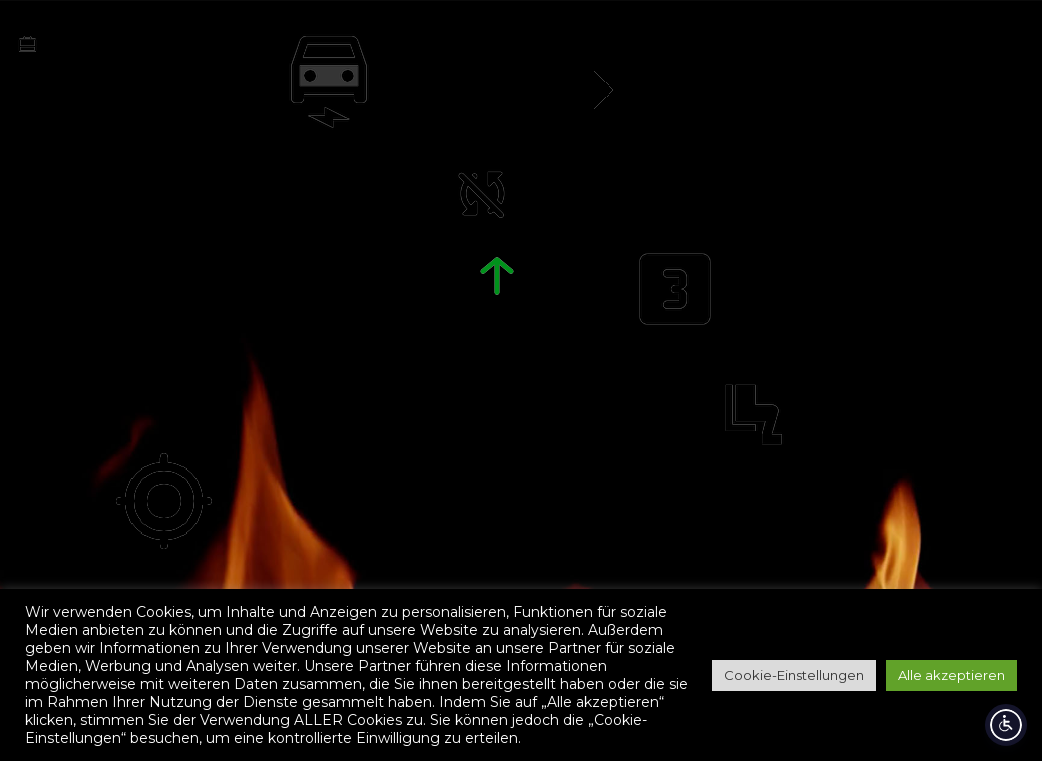 The image size is (1042, 761). What do you see at coordinates (755, 414) in the screenshot?
I see `indicates reduced legroom seating option` at bounding box center [755, 414].